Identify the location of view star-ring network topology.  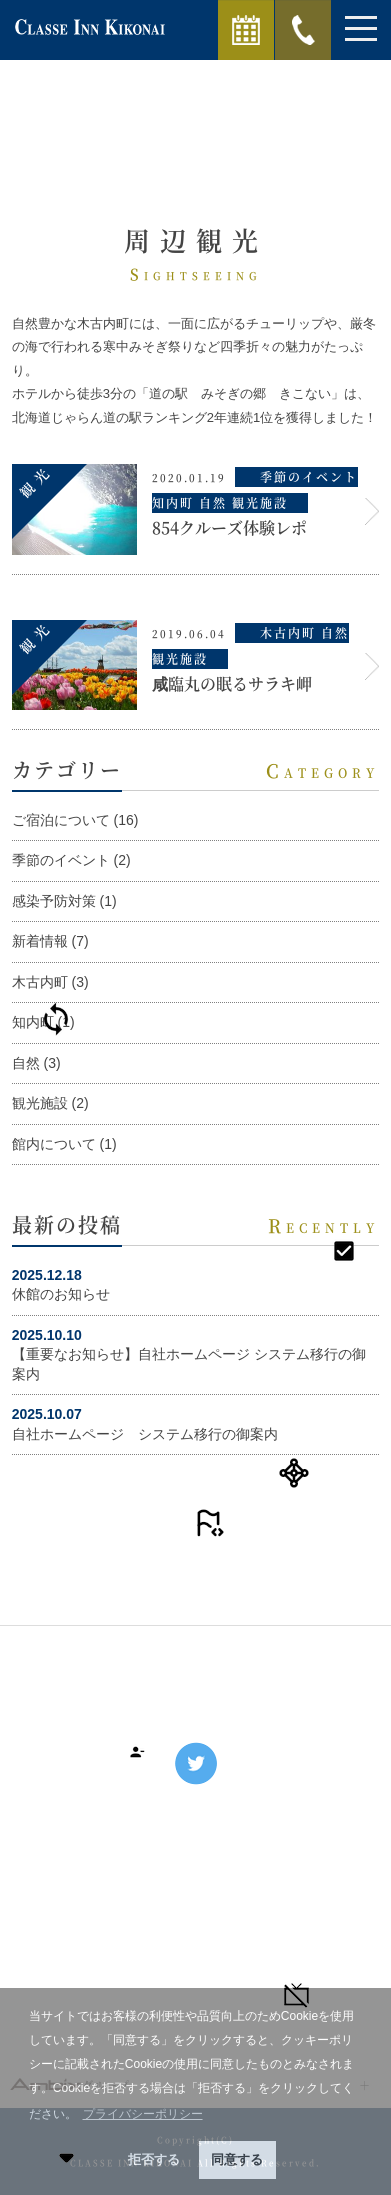
(294, 1473).